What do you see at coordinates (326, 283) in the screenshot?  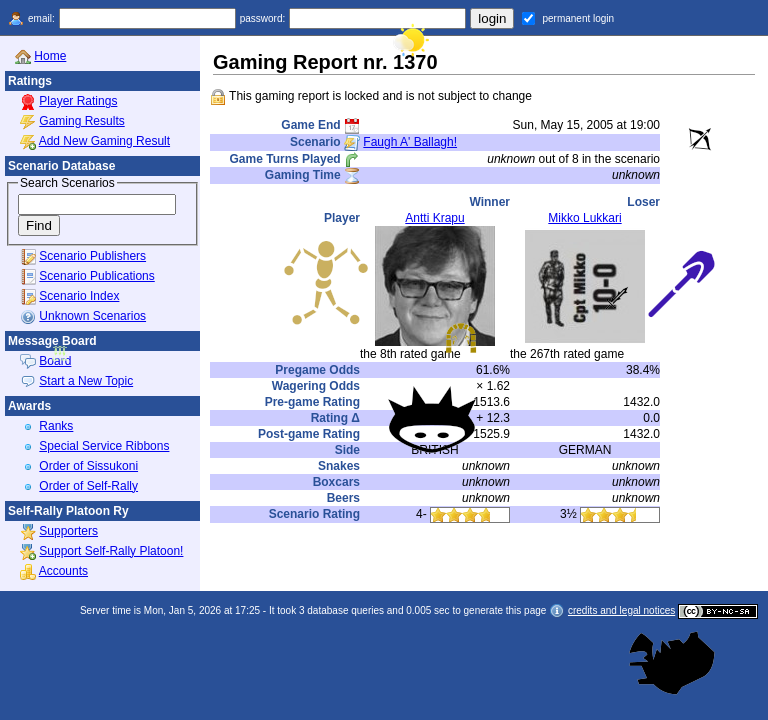 I see `access puppet or marionette controls` at bounding box center [326, 283].